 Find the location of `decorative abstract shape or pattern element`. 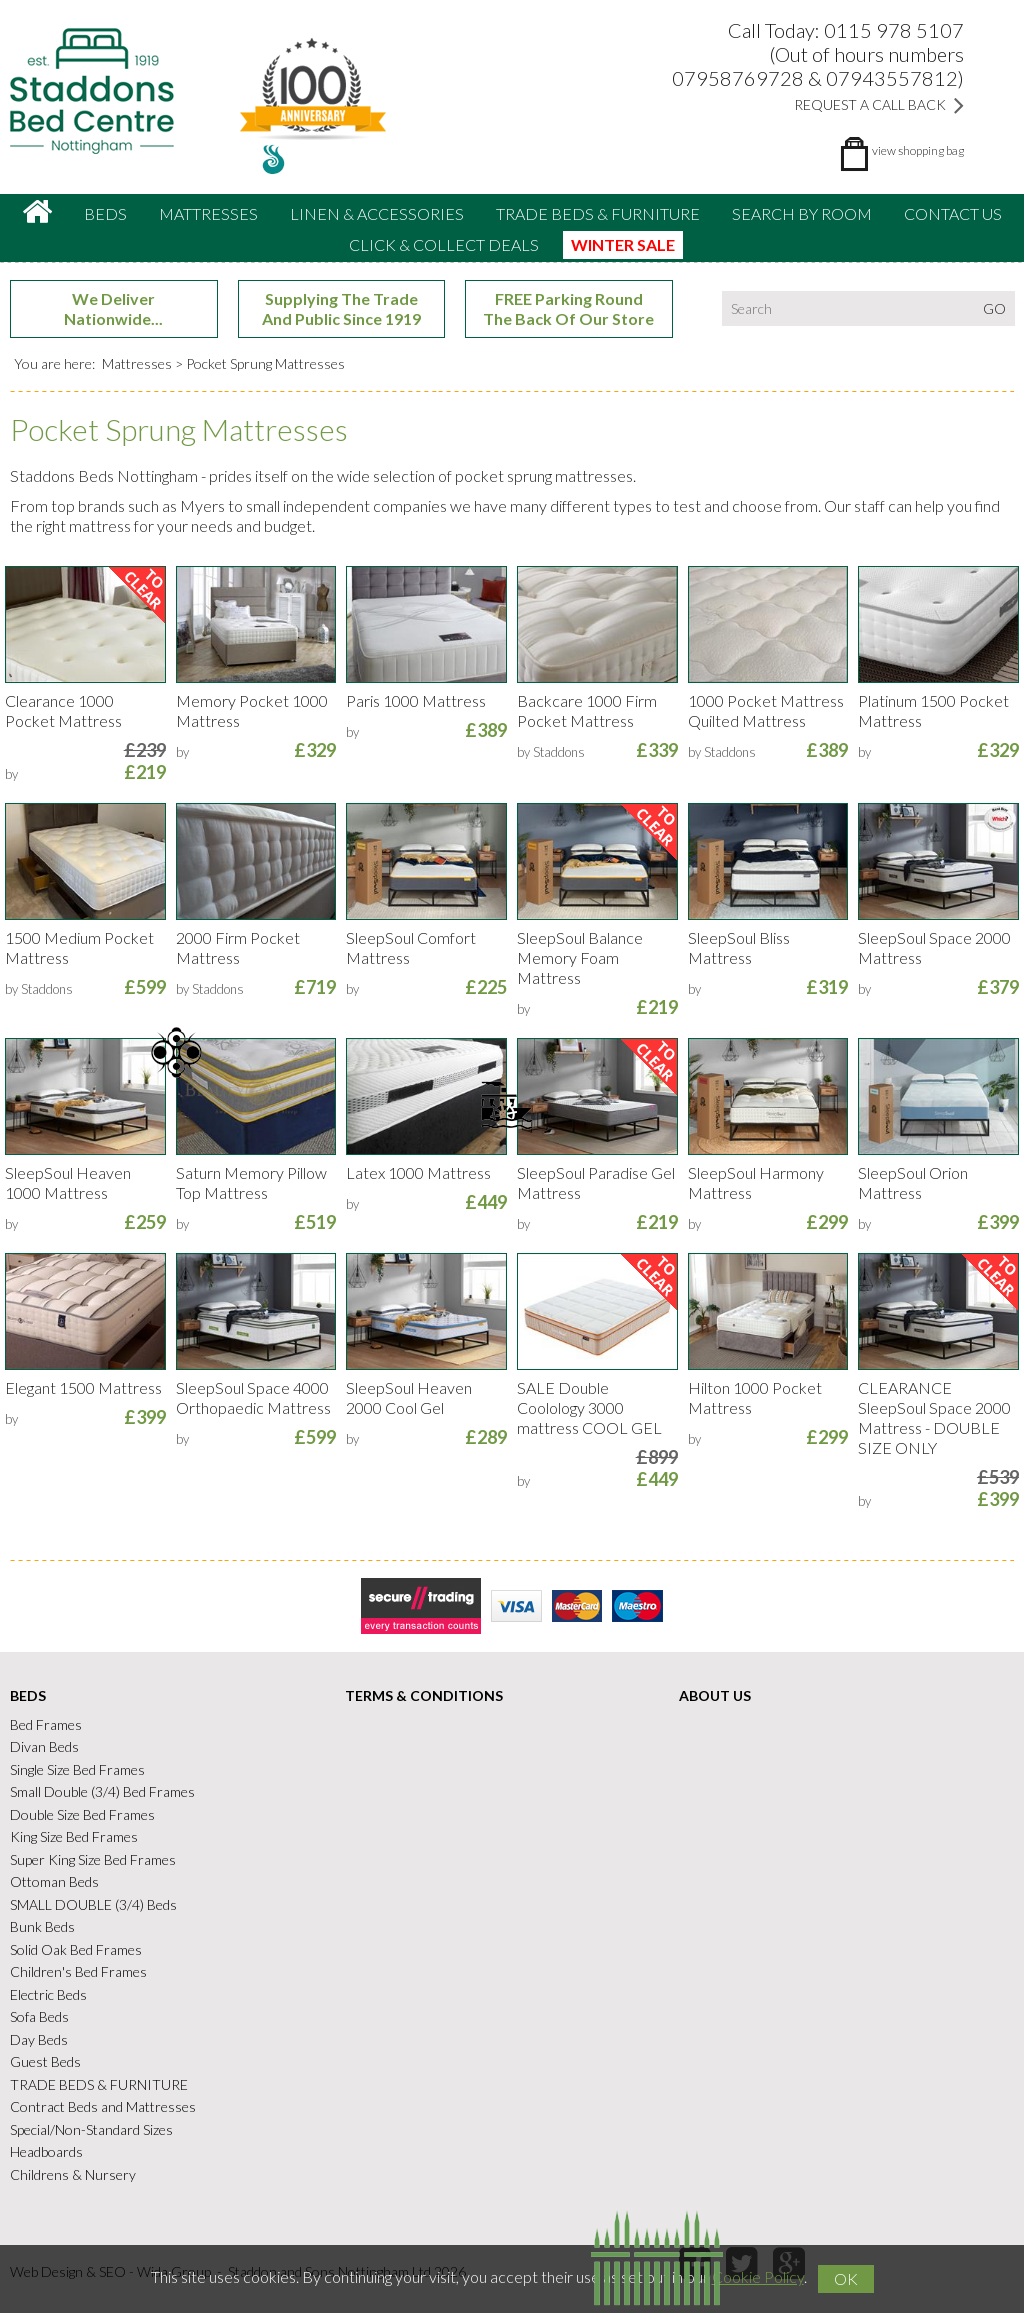

decorative abstract shape or pattern element is located at coordinates (176, 1052).